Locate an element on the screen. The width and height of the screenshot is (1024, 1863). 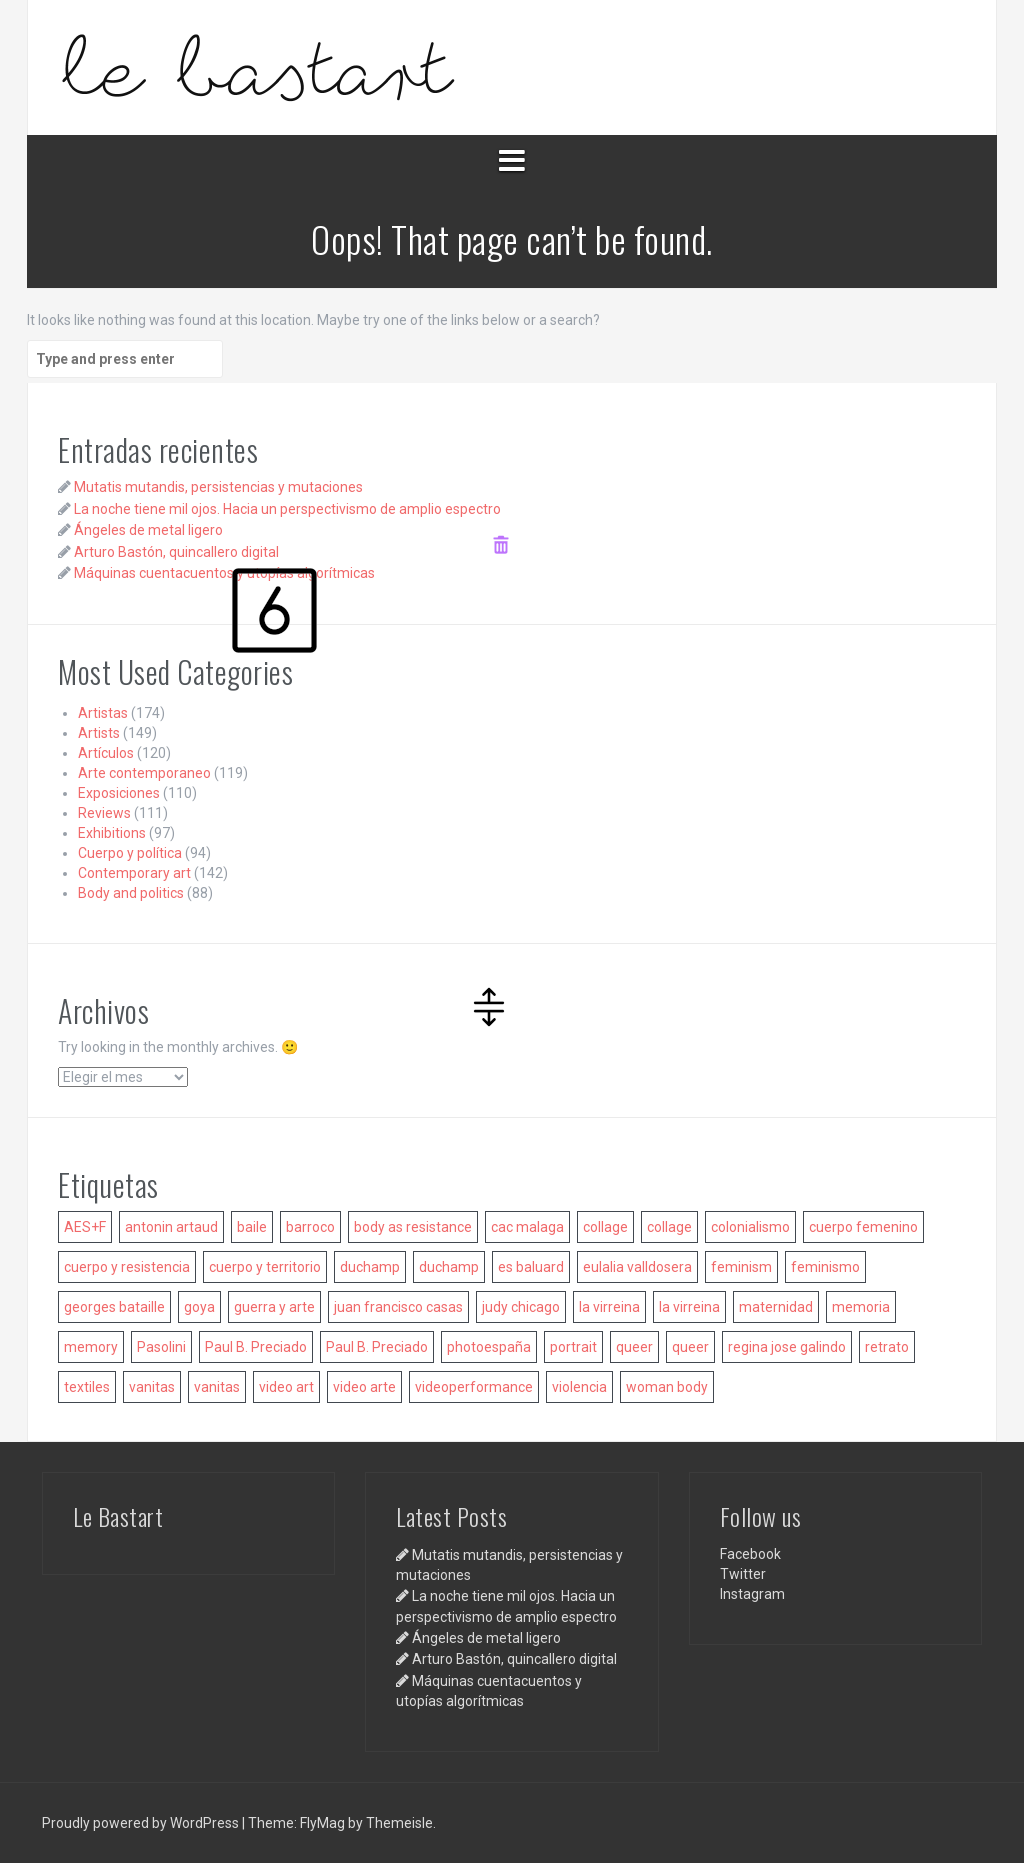
delete selected item is located at coordinates (501, 545).